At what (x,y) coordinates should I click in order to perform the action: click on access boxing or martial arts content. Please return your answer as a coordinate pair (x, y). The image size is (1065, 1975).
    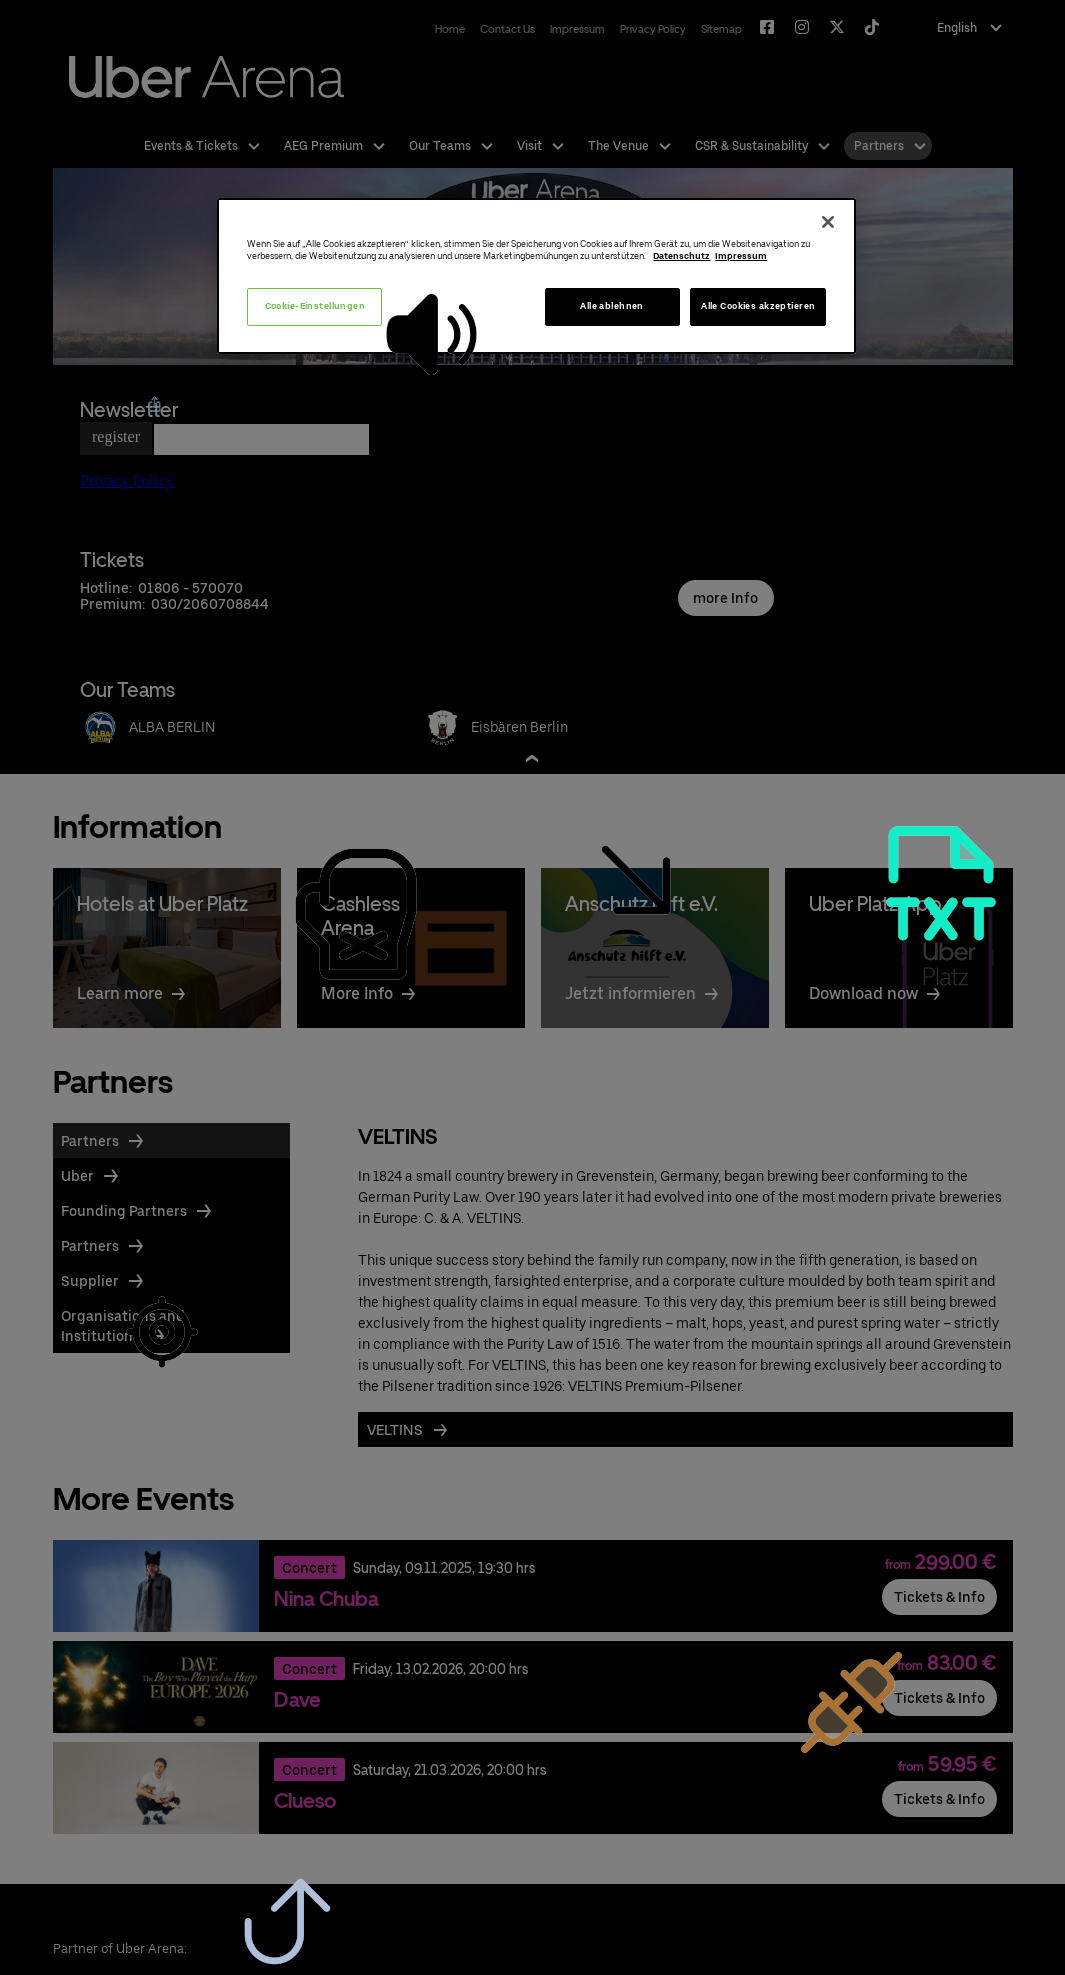
    Looking at the image, I should click on (358, 916).